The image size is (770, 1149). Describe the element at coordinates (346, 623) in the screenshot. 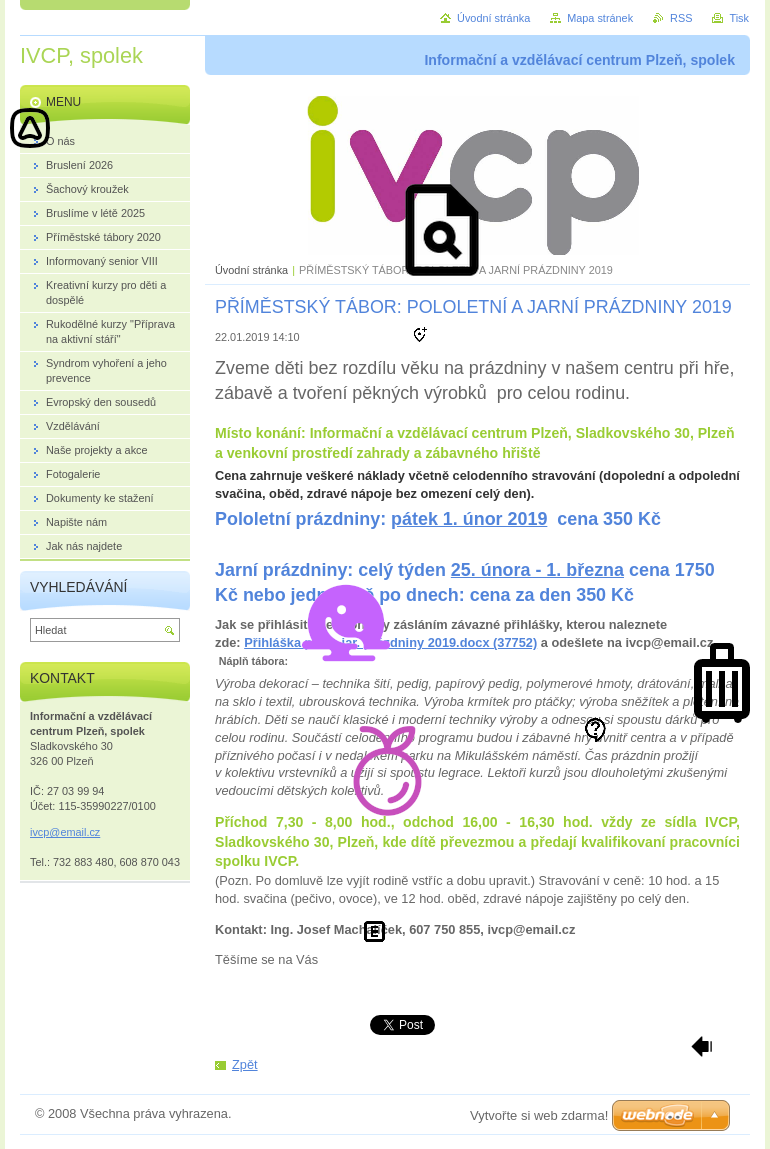

I see `indicates something is overwhelmed or struggling` at that location.